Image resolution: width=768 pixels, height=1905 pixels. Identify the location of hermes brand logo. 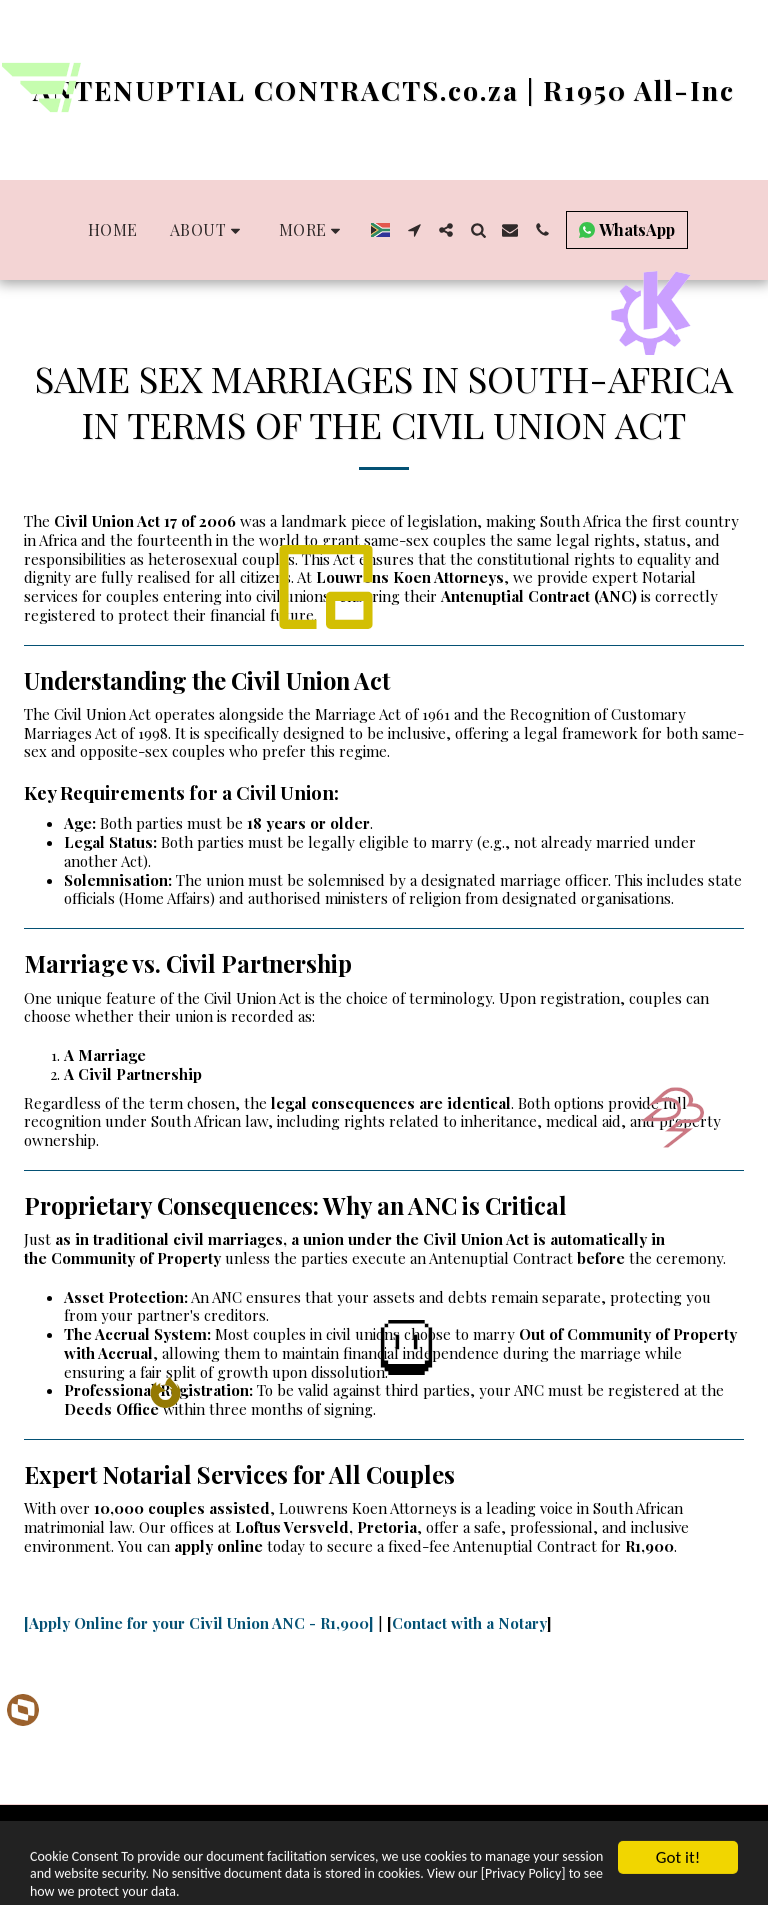
(41, 87).